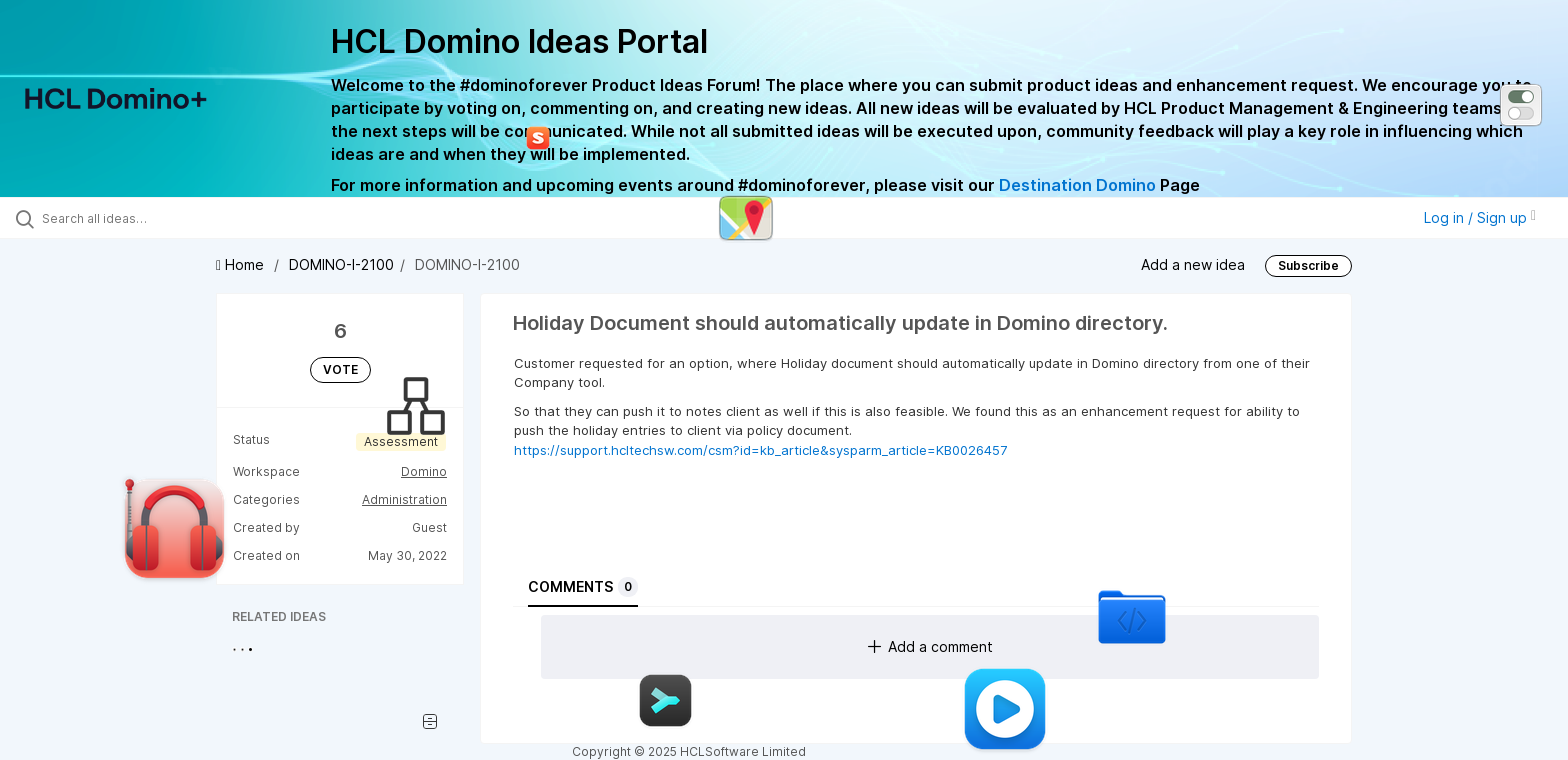 This screenshot has width=1568, height=760. What do you see at coordinates (1521, 105) in the screenshot?
I see `open unity tweak tool settings` at bounding box center [1521, 105].